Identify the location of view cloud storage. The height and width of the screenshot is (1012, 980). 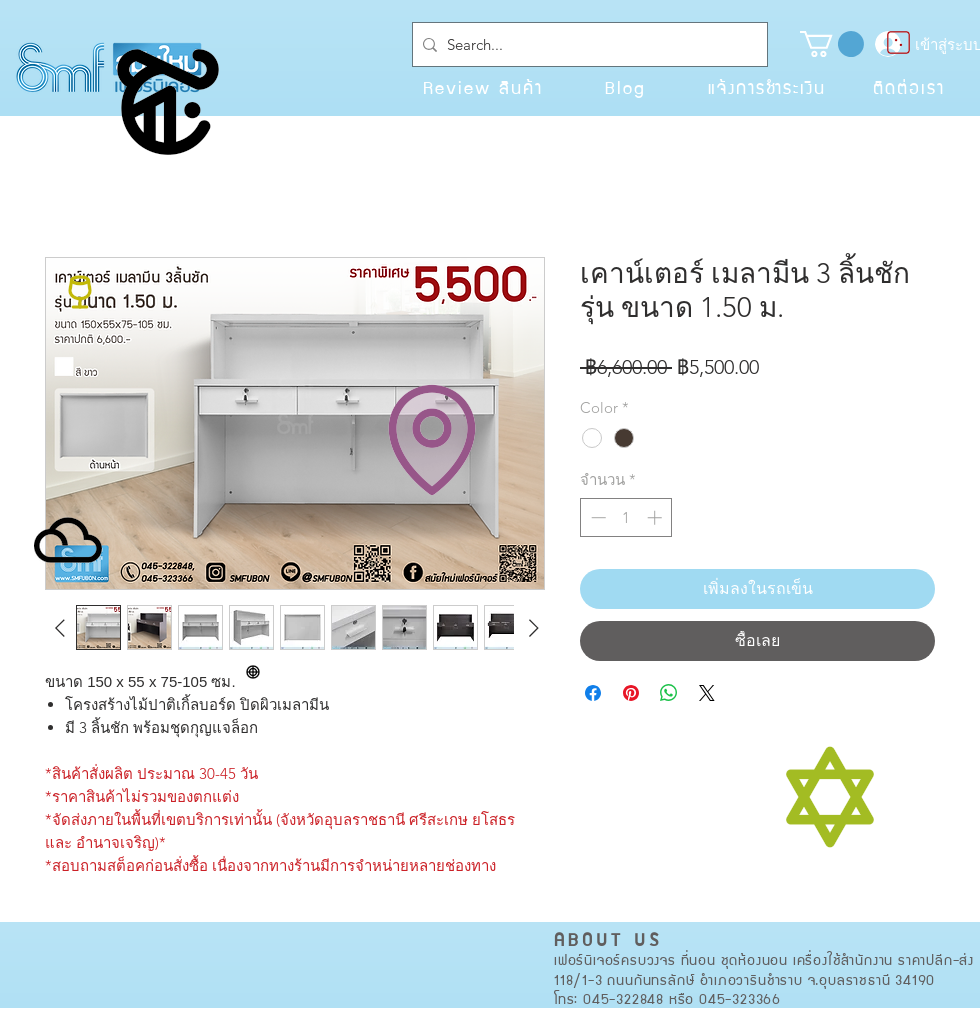
(68, 540).